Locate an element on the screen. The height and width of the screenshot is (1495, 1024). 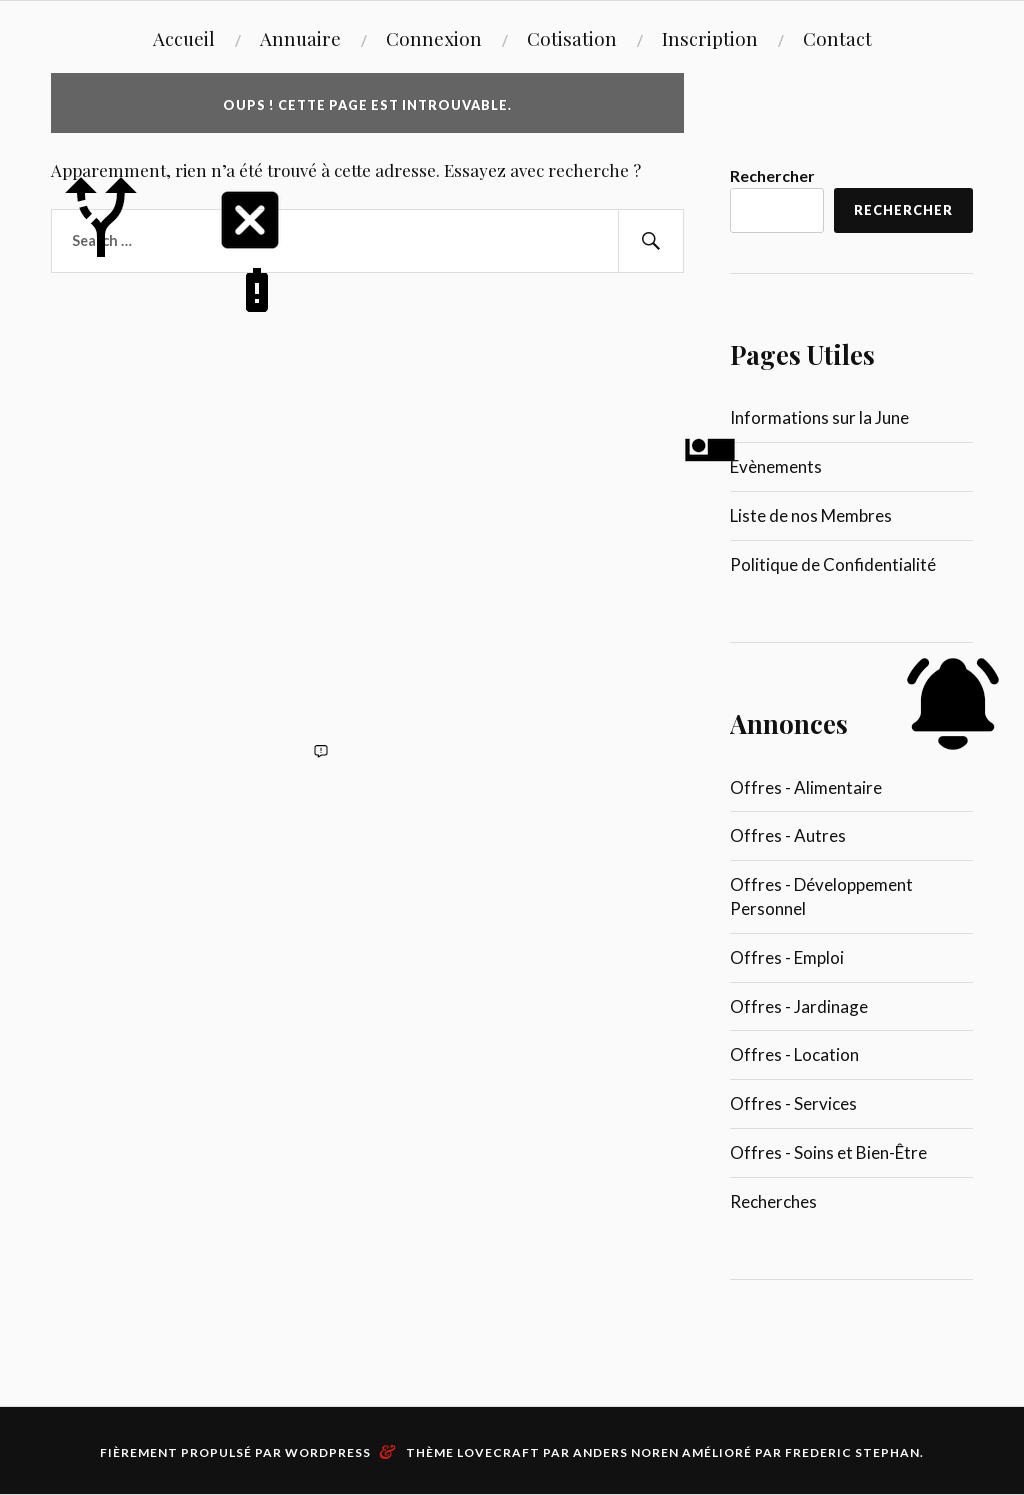
report a message or conversation is located at coordinates (321, 751).